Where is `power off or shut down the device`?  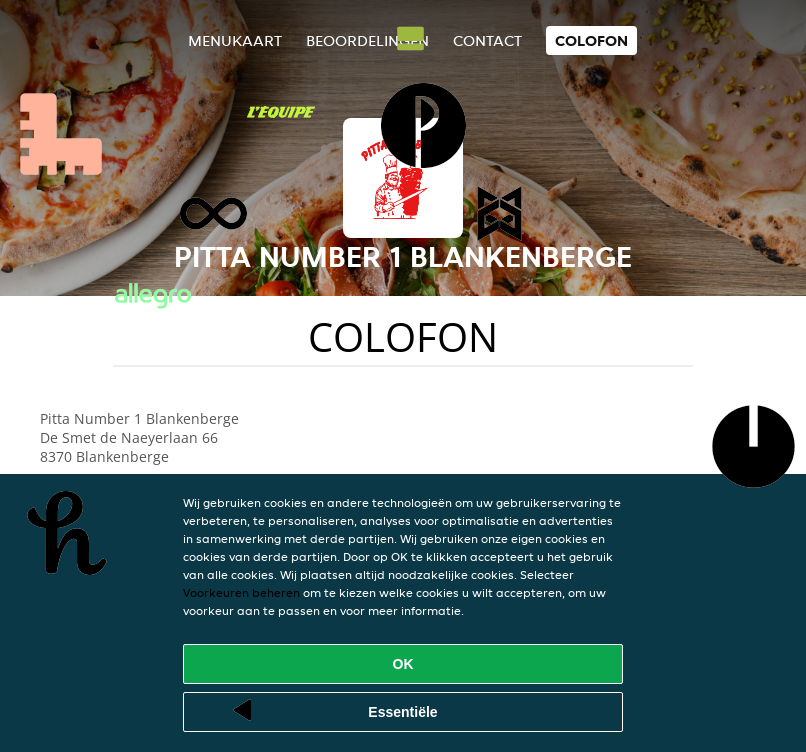 power off or shut down the device is located at coordinates (753, 446).